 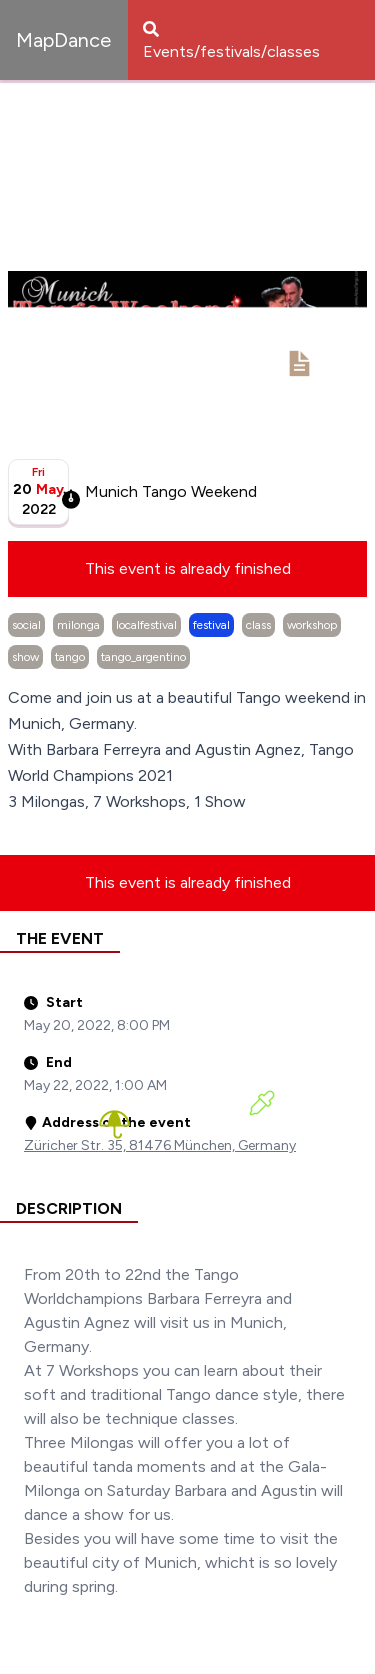 I want to click on start or stop a timer, so click(x=71, y=499).